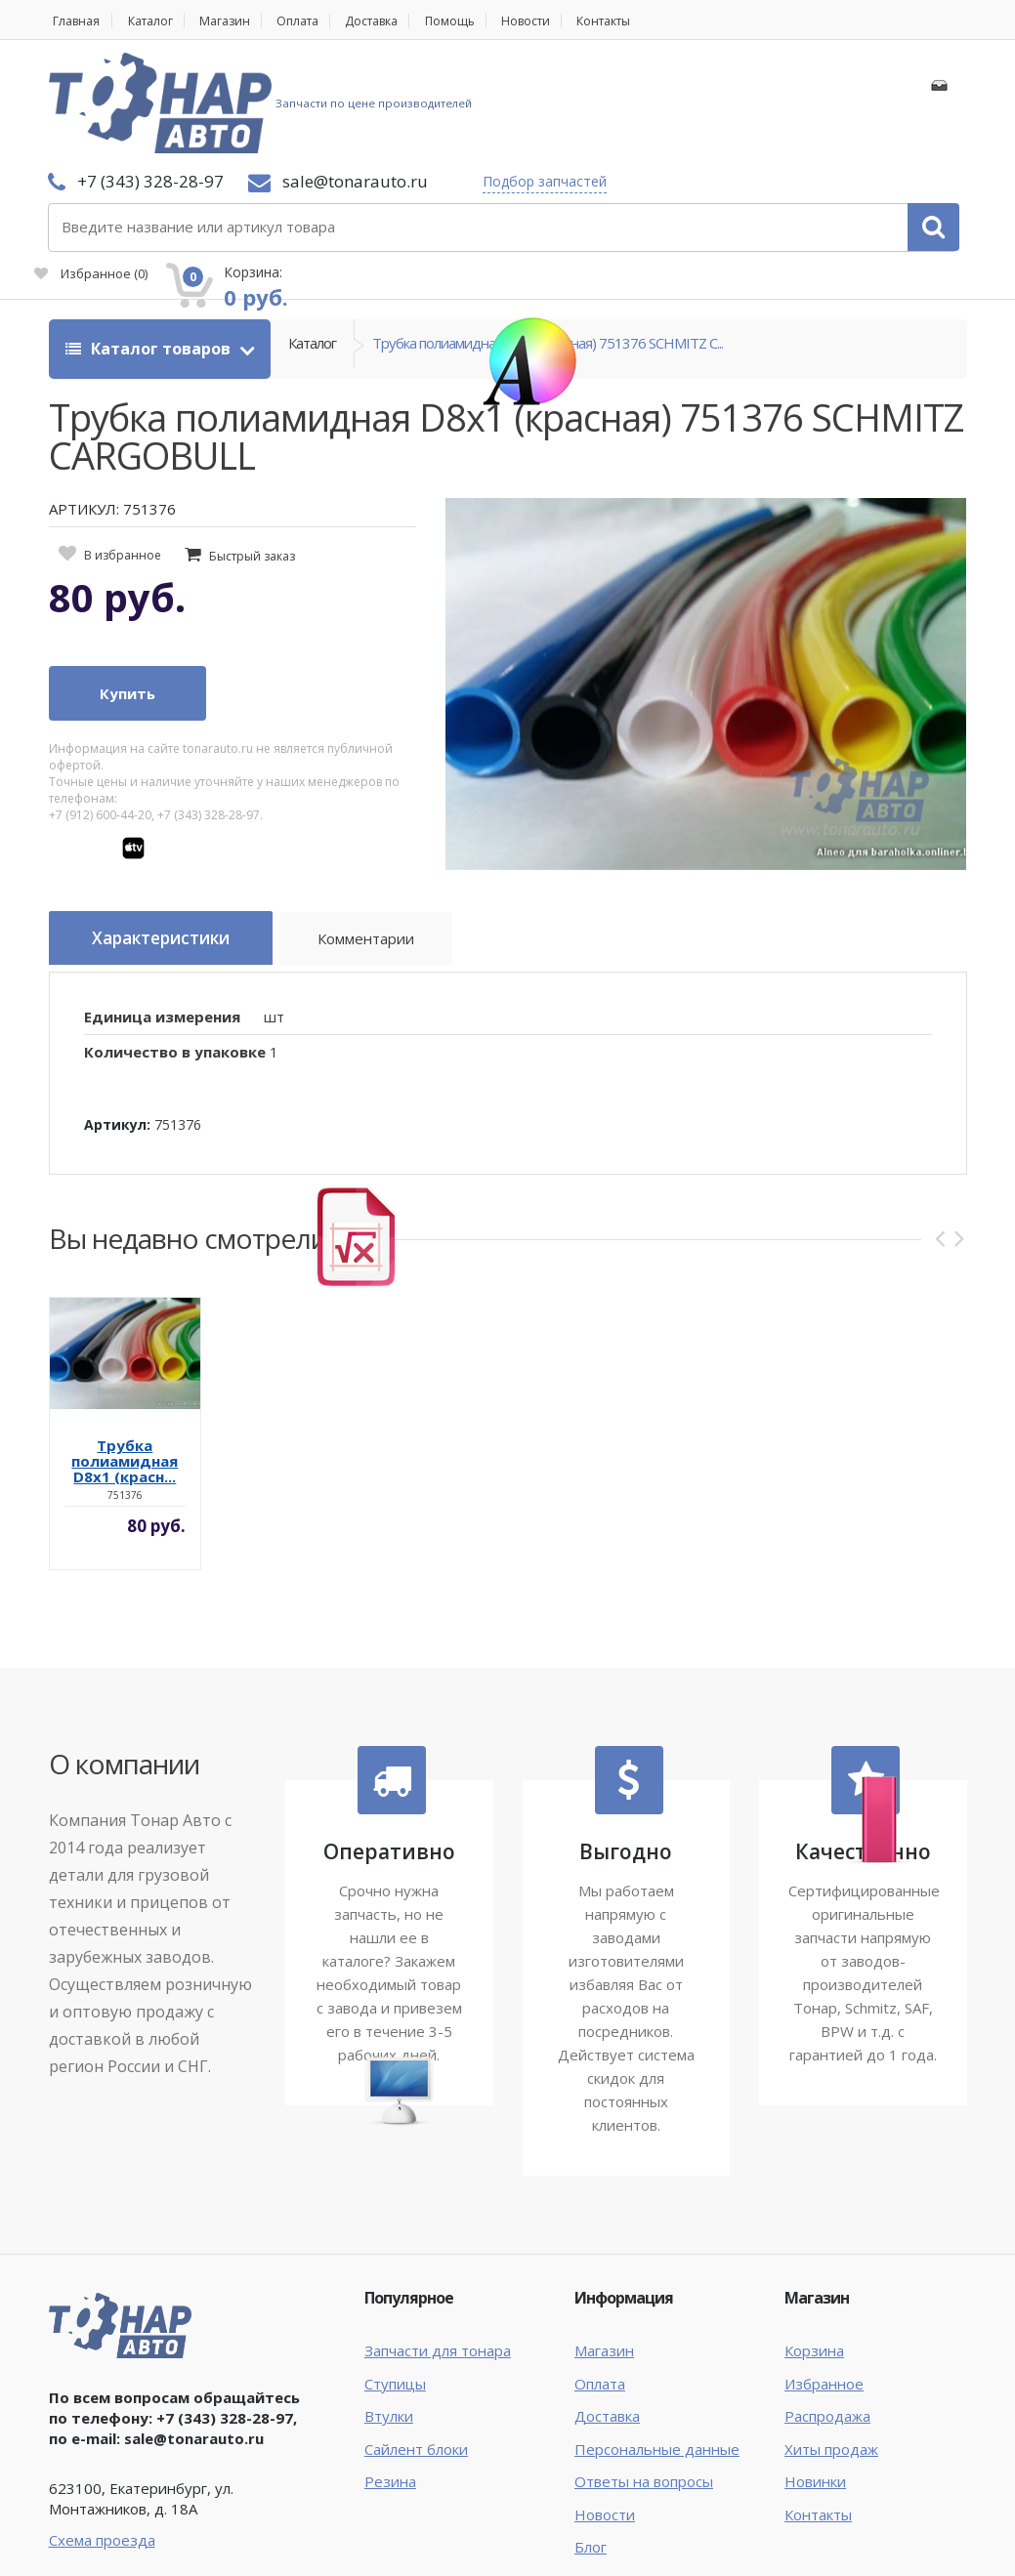 The height and width of the screenshot is (2576, 1015). What do you see at coordinates (939, 85) in the screenshot?
I see `view your inbox messages` at bounding box center [939, 85].